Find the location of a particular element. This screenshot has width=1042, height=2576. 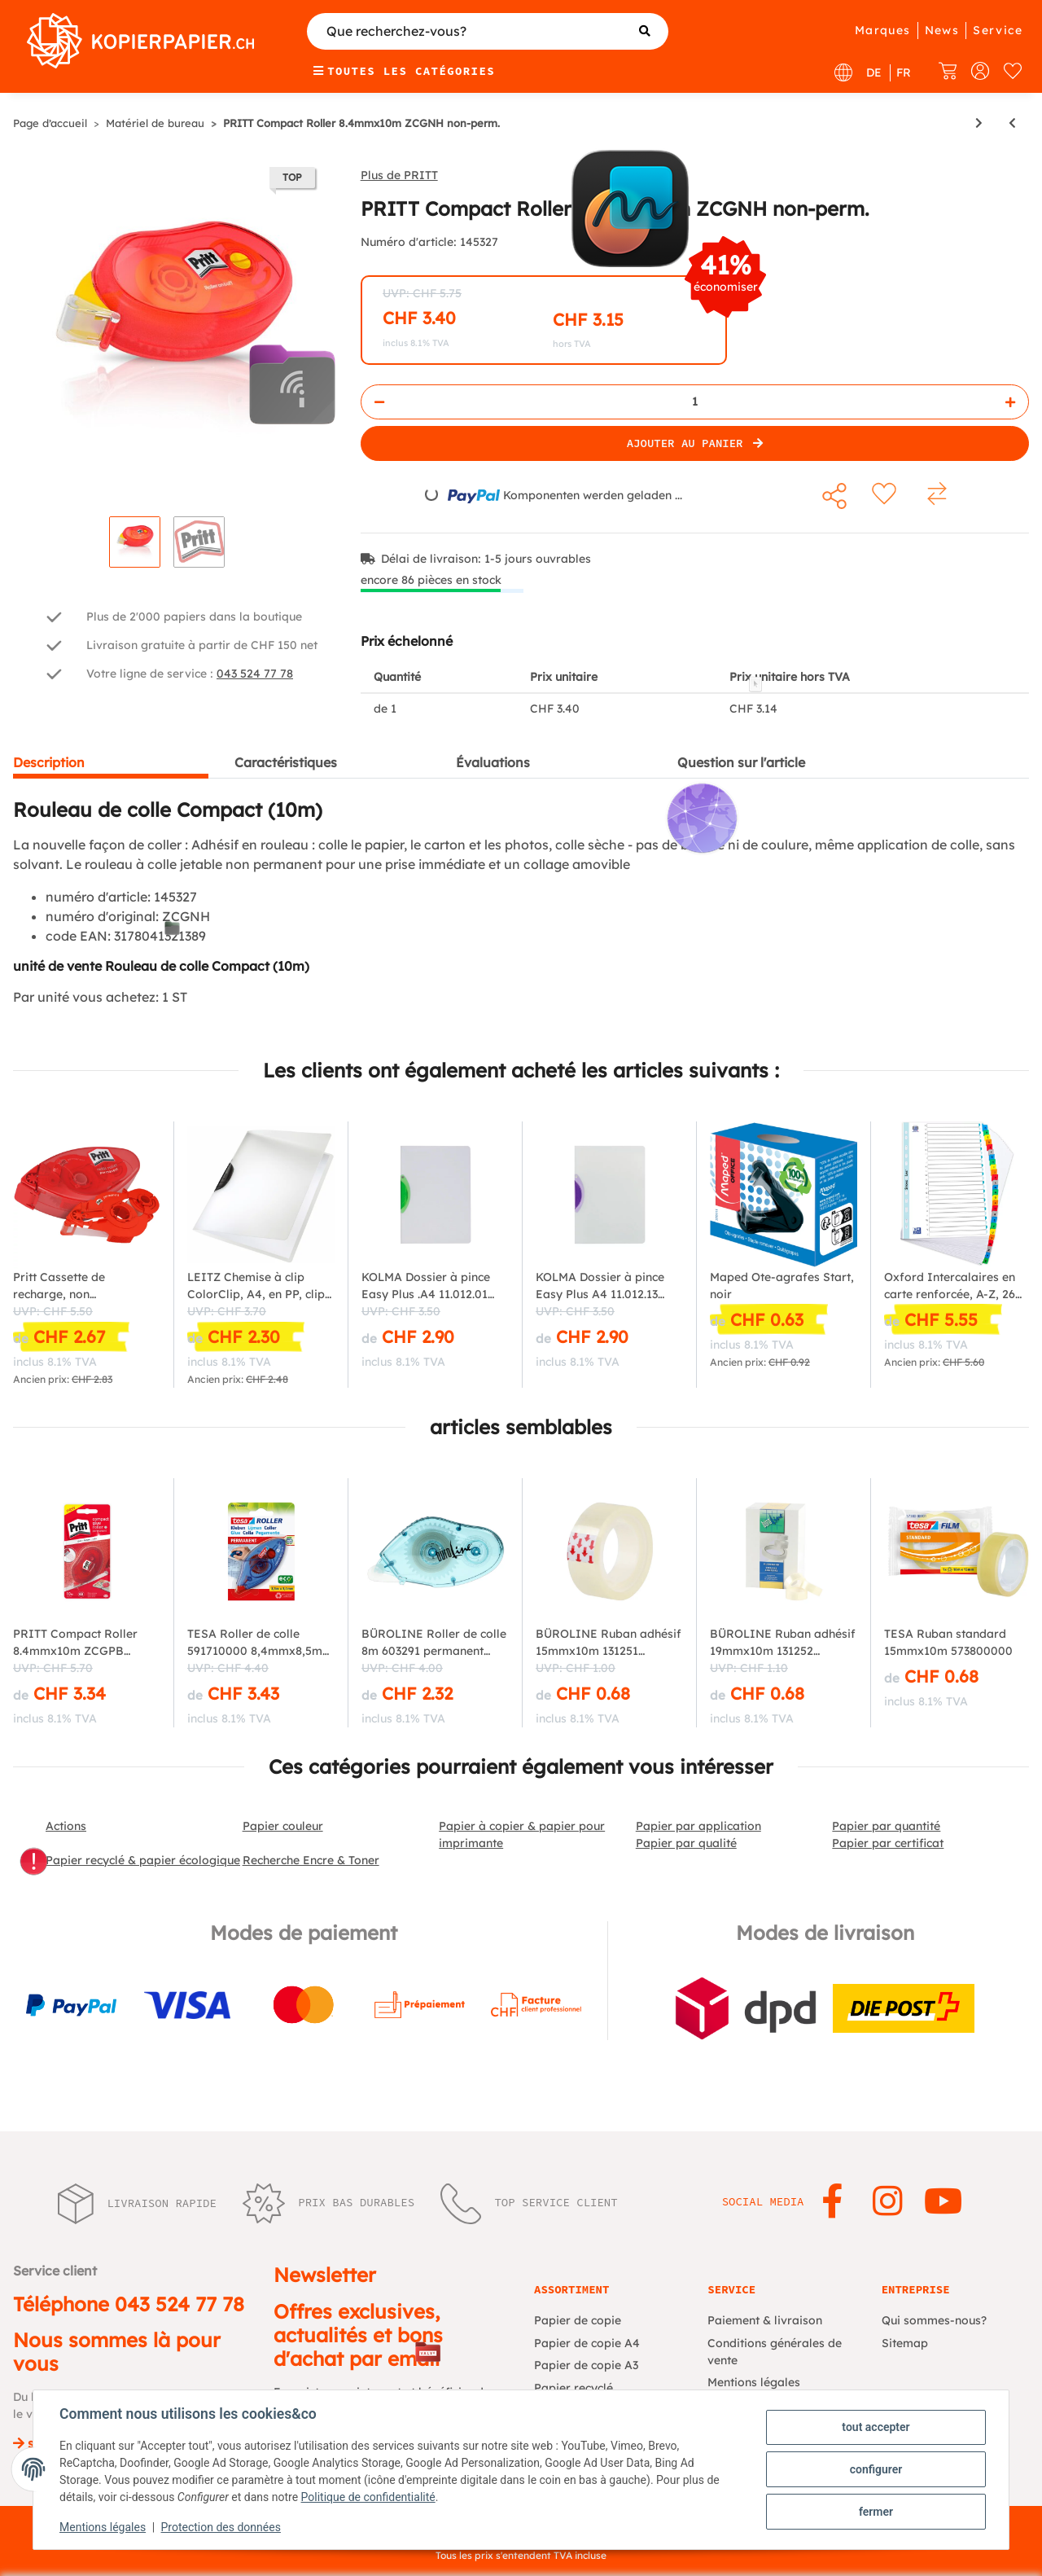

folder containing Valve games or Steam content is located at coordinates (427, 2352).